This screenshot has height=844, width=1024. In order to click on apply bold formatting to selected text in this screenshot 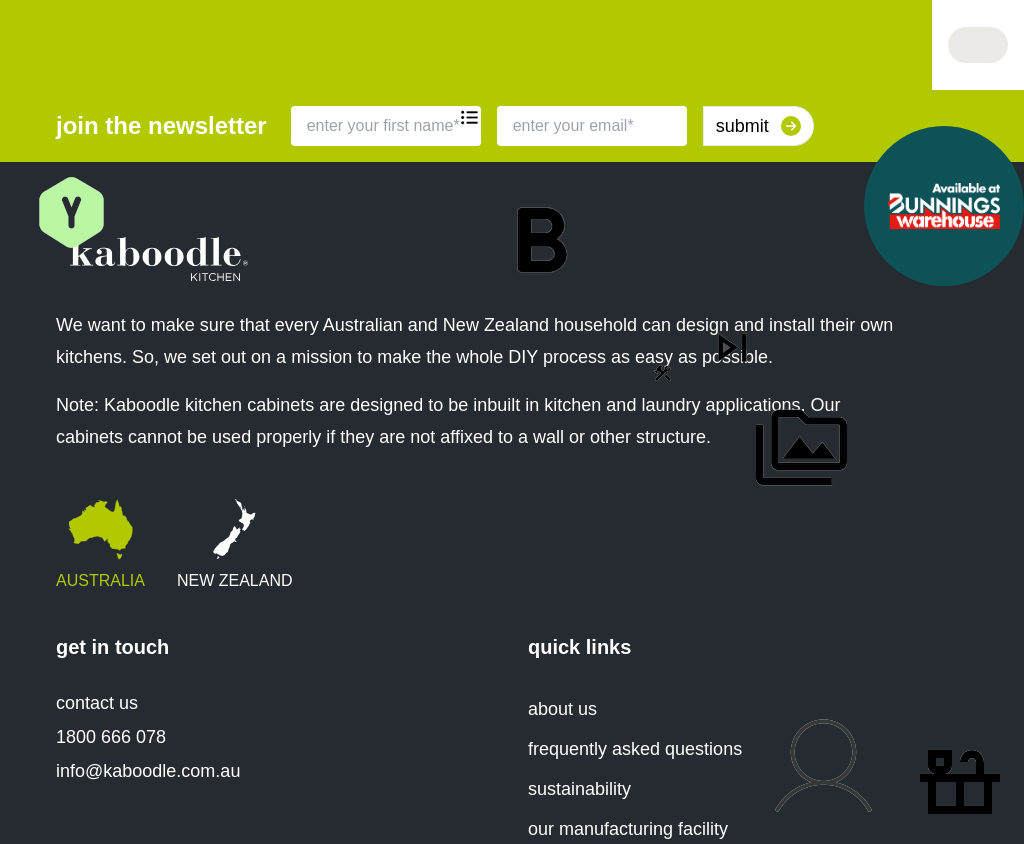, I will do `click(540, 244)`.